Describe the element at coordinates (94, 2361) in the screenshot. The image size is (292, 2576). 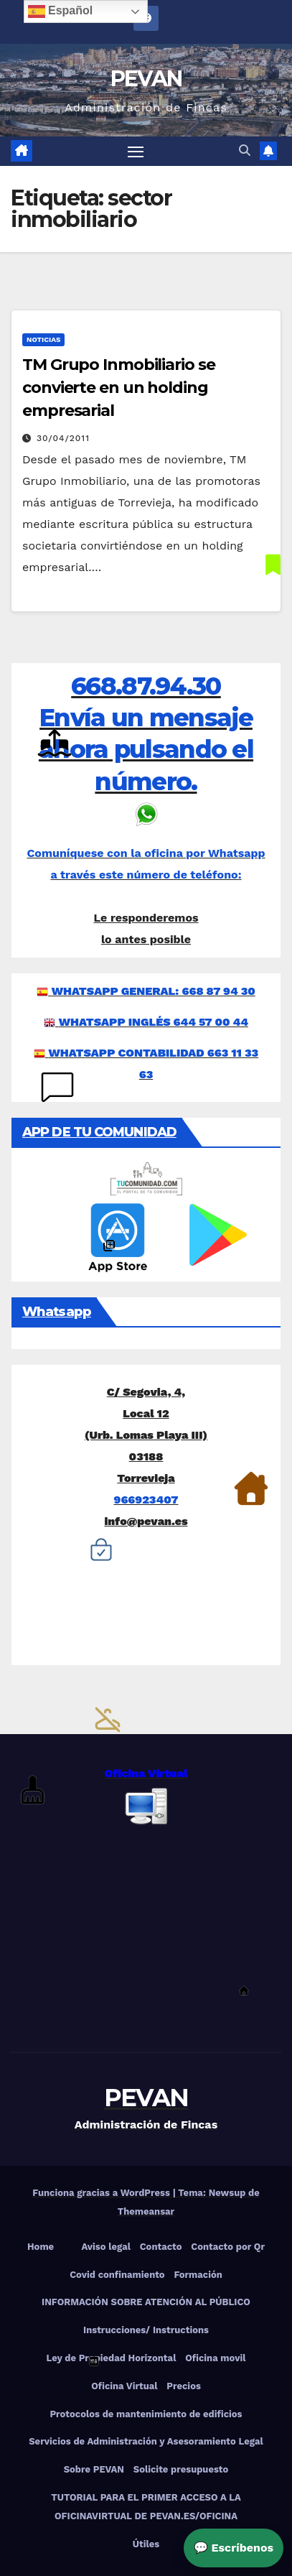
I see `visit Behance profile or portfolio` at that location.